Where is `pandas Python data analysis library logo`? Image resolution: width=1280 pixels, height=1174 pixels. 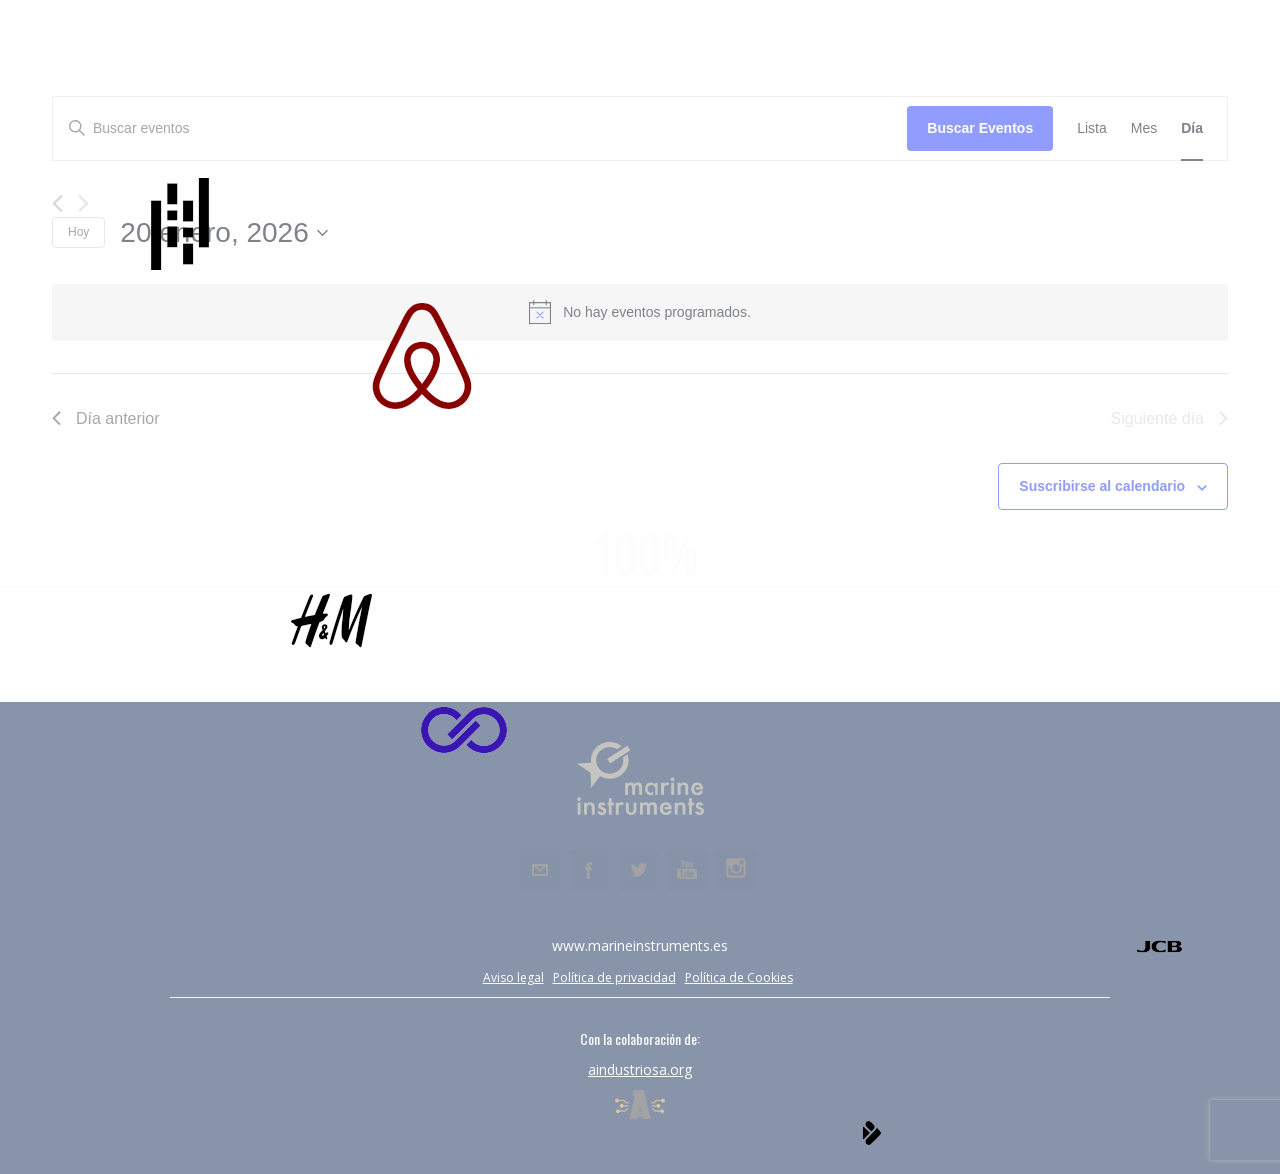 pandas Python data analysis library logo is located at coordinates (180, 224).